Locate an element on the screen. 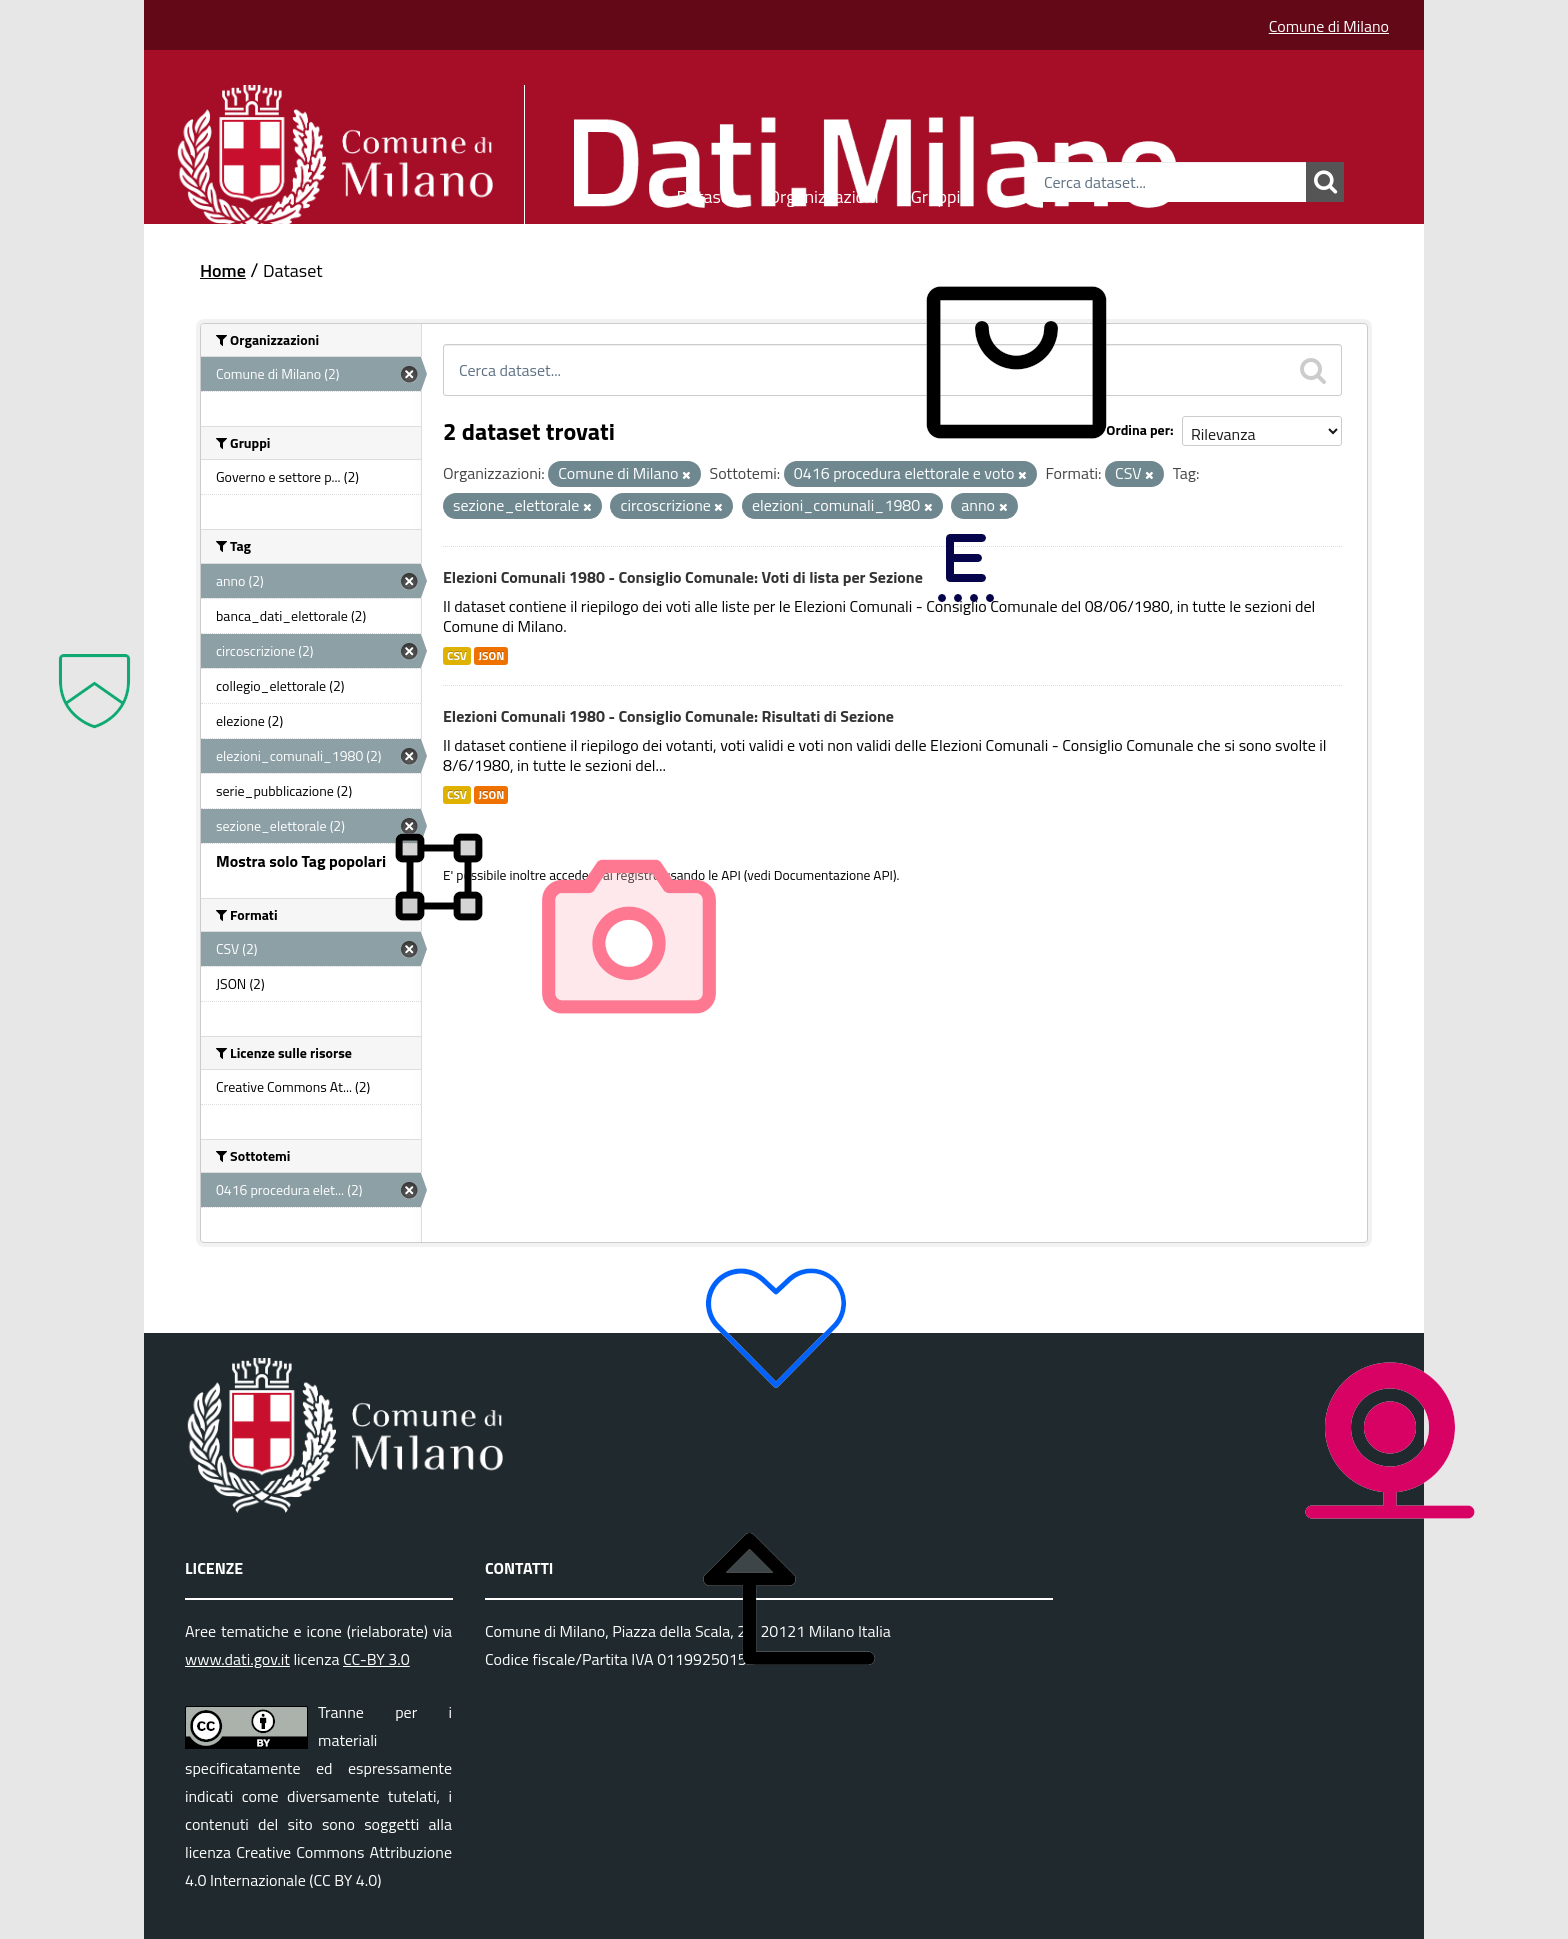 This screenshot has height=1939, width=1568. view your shopping cart is located at coordinates (1016, 362).